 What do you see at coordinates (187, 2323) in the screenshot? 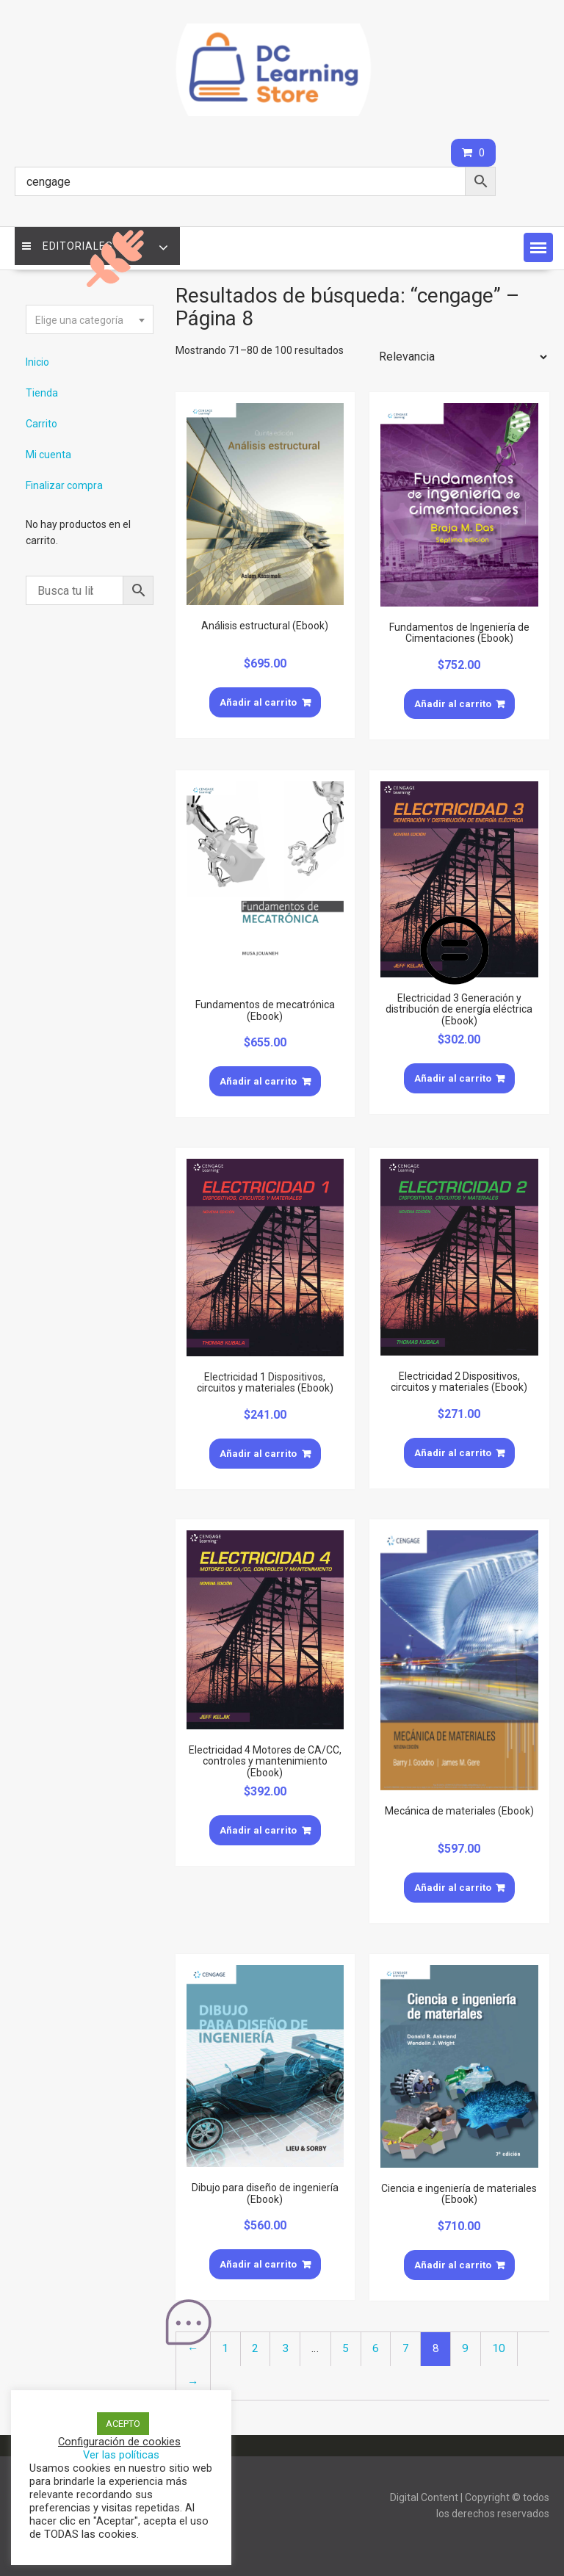
I see `open chat or messaging` at bounding box center [187, 2323].